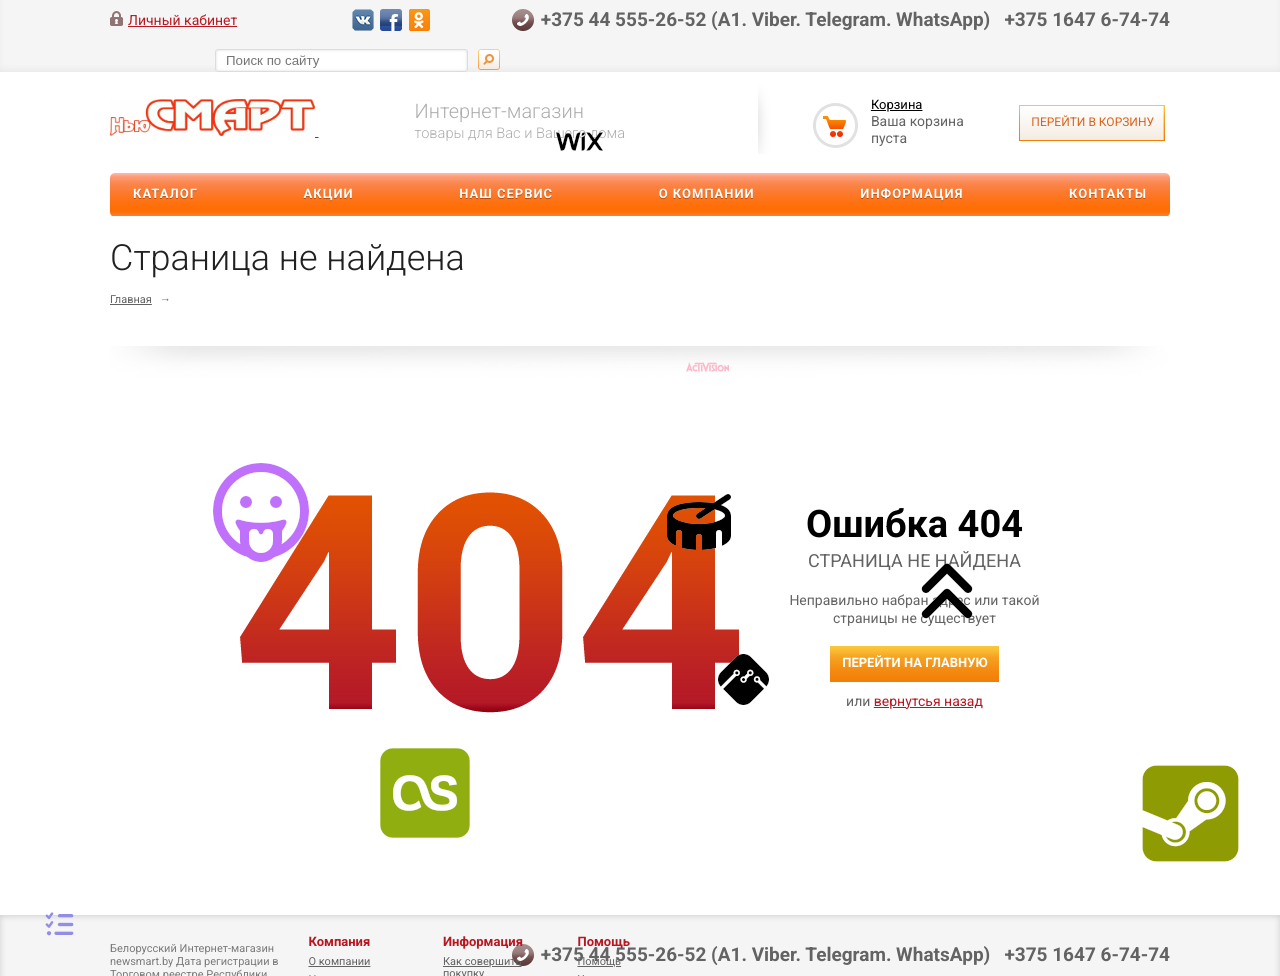  Describe the element at coordinates (743, 679) in the screenshot. I see `mongoose.ws logo` at that location.